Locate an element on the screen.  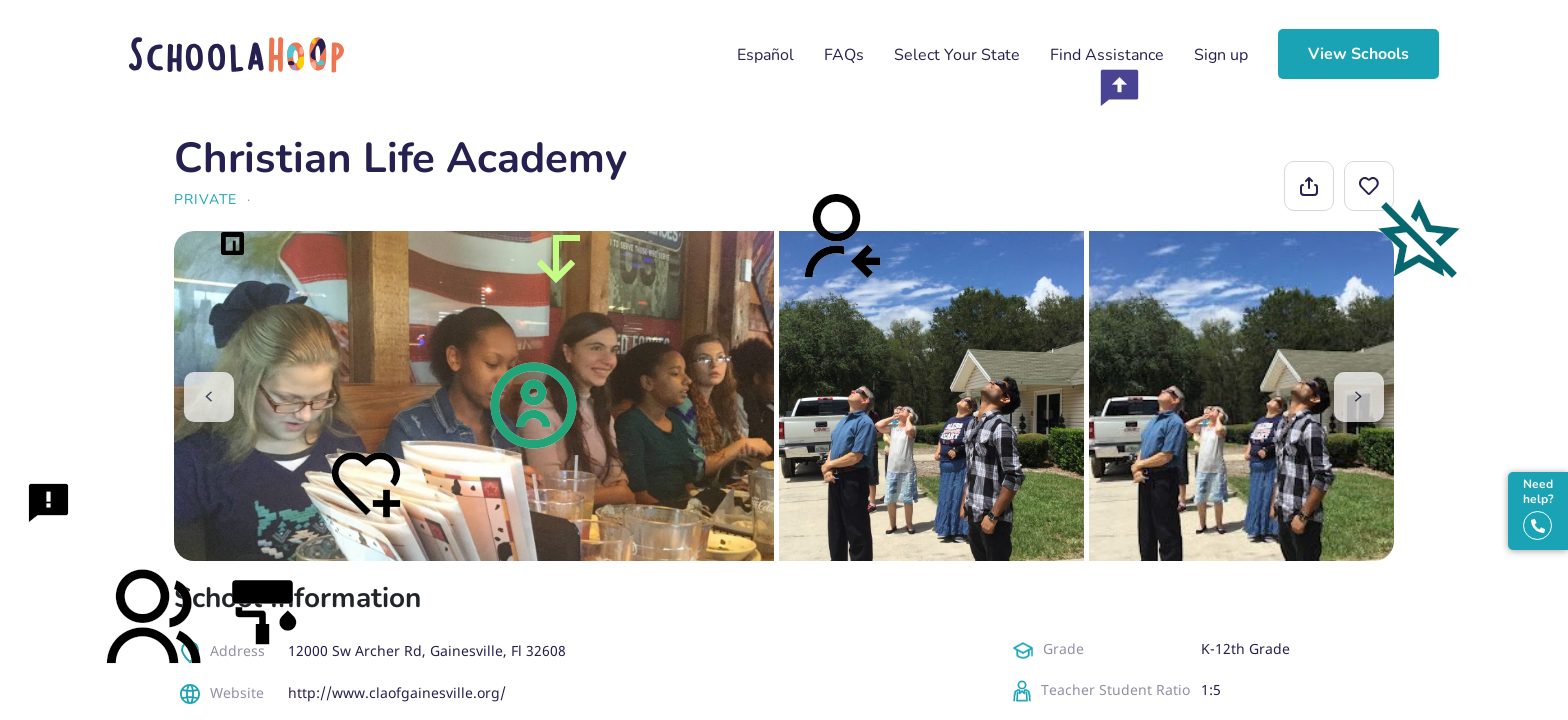
npm package manager logo is located at coordinates (232, 243).